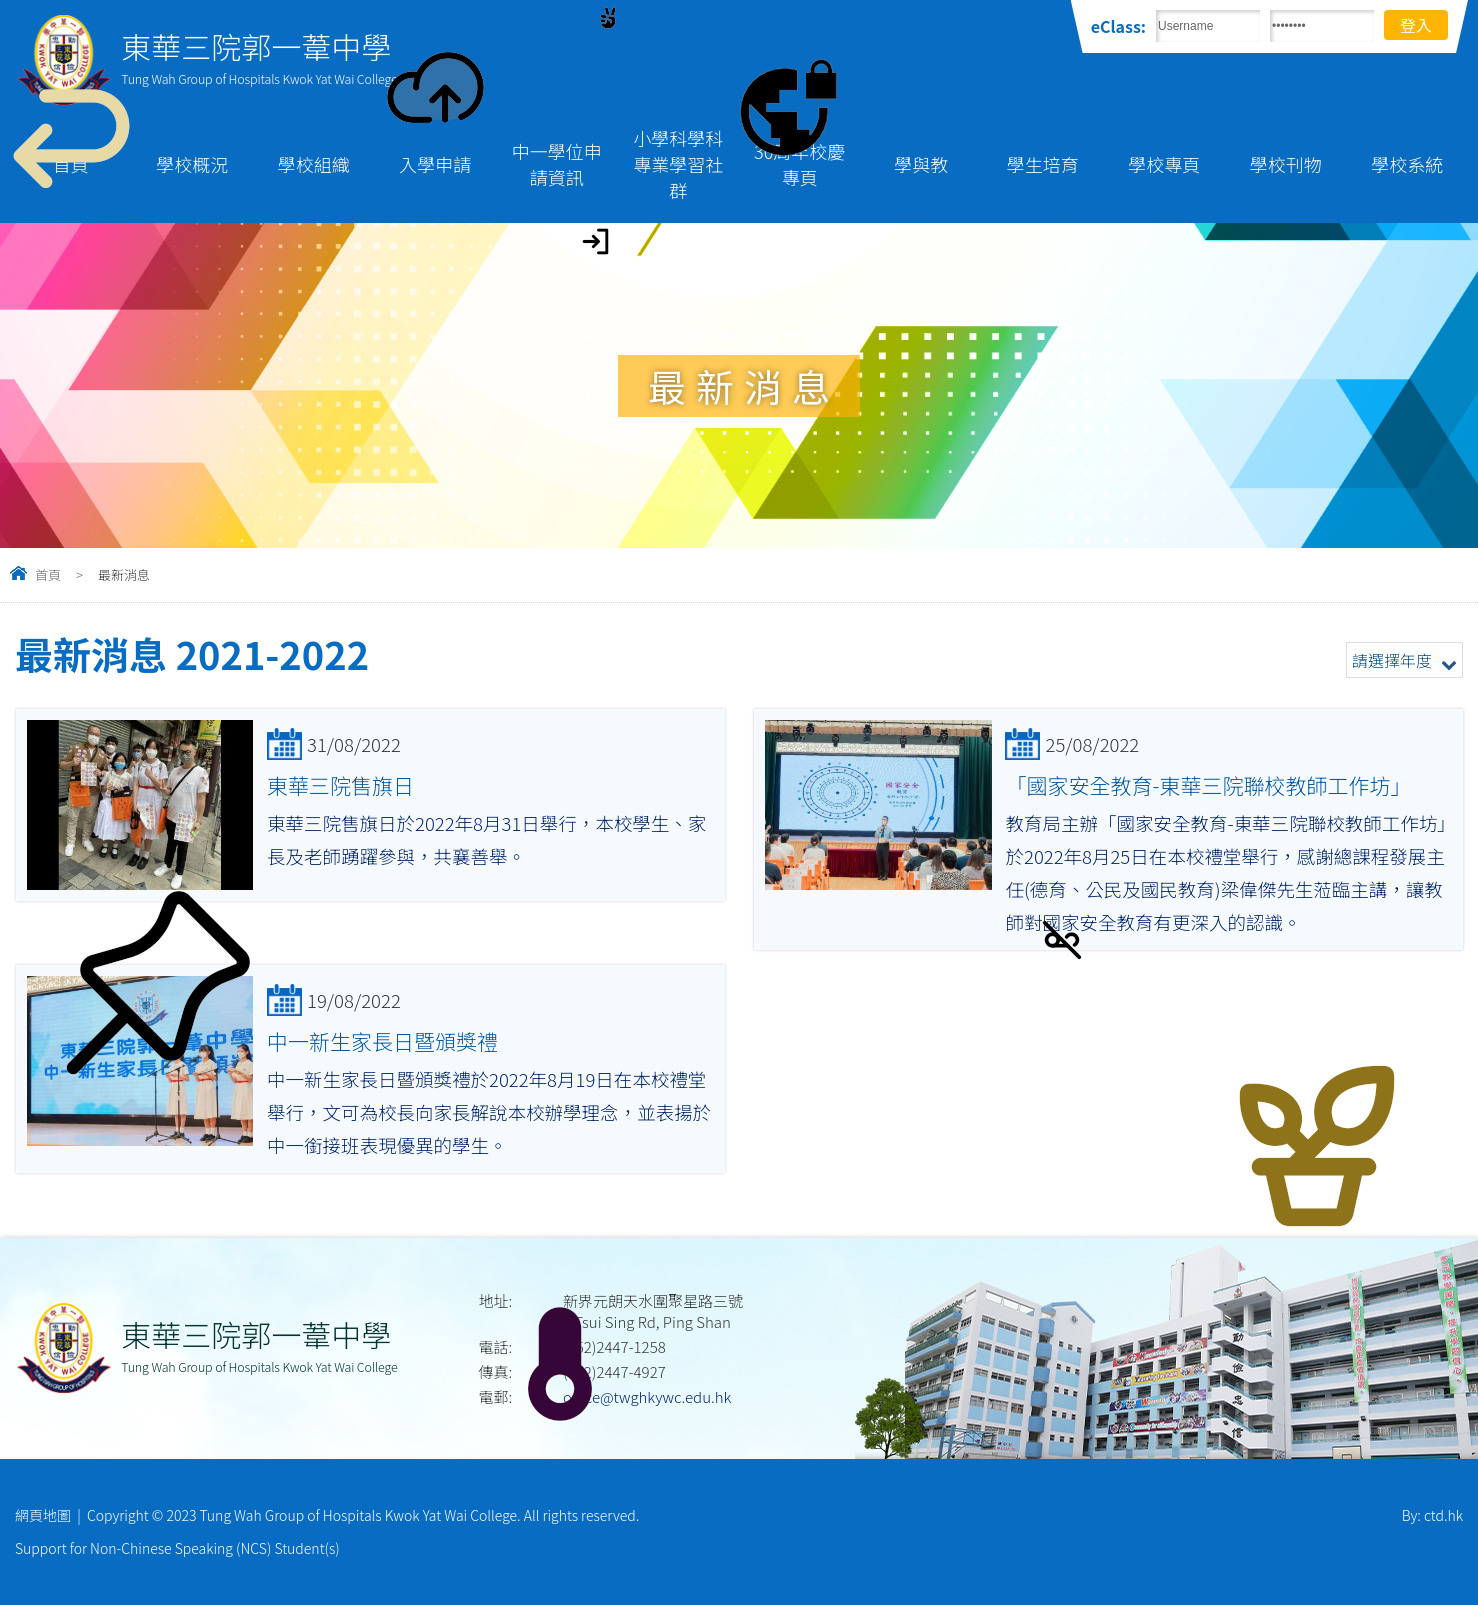  I want to click on undo or go back to previous state, so click(71, 134).